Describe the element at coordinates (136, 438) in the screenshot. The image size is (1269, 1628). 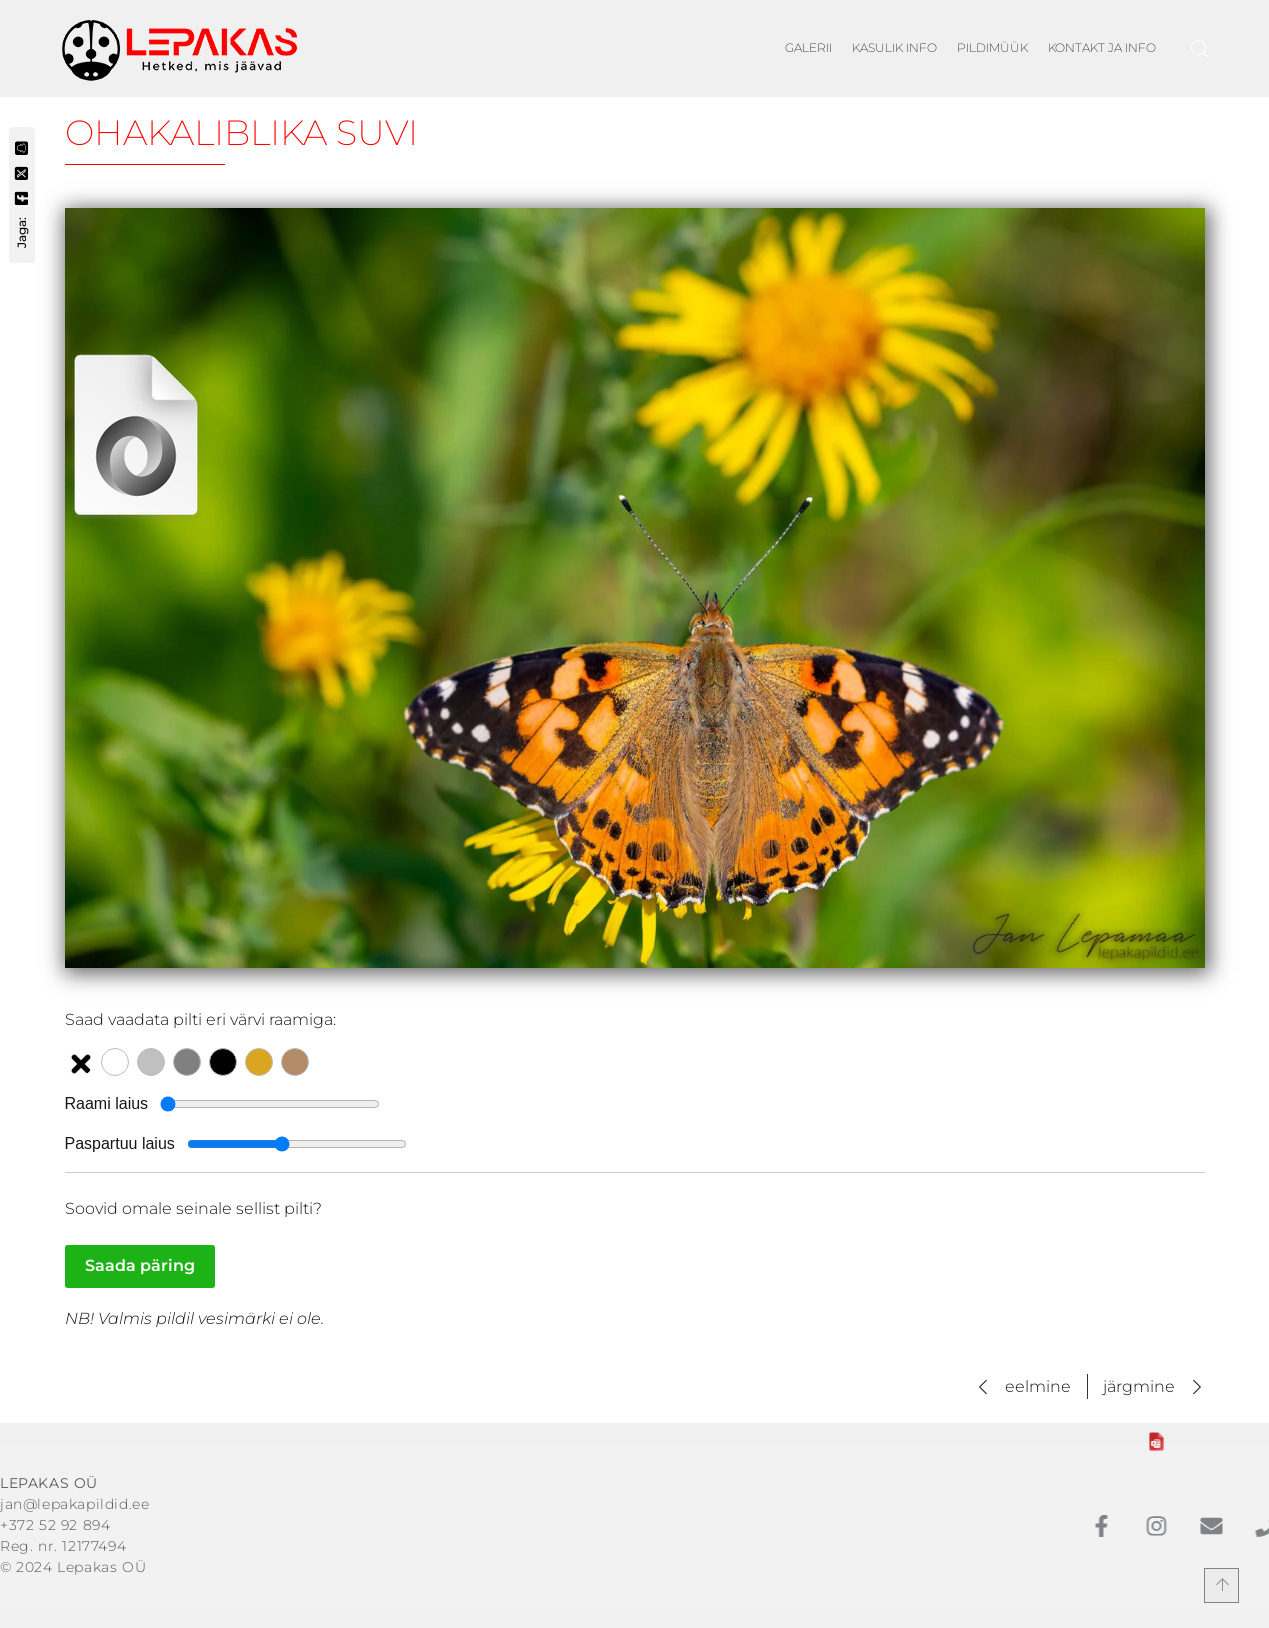
I see `a JSON file type indicator` at that location.